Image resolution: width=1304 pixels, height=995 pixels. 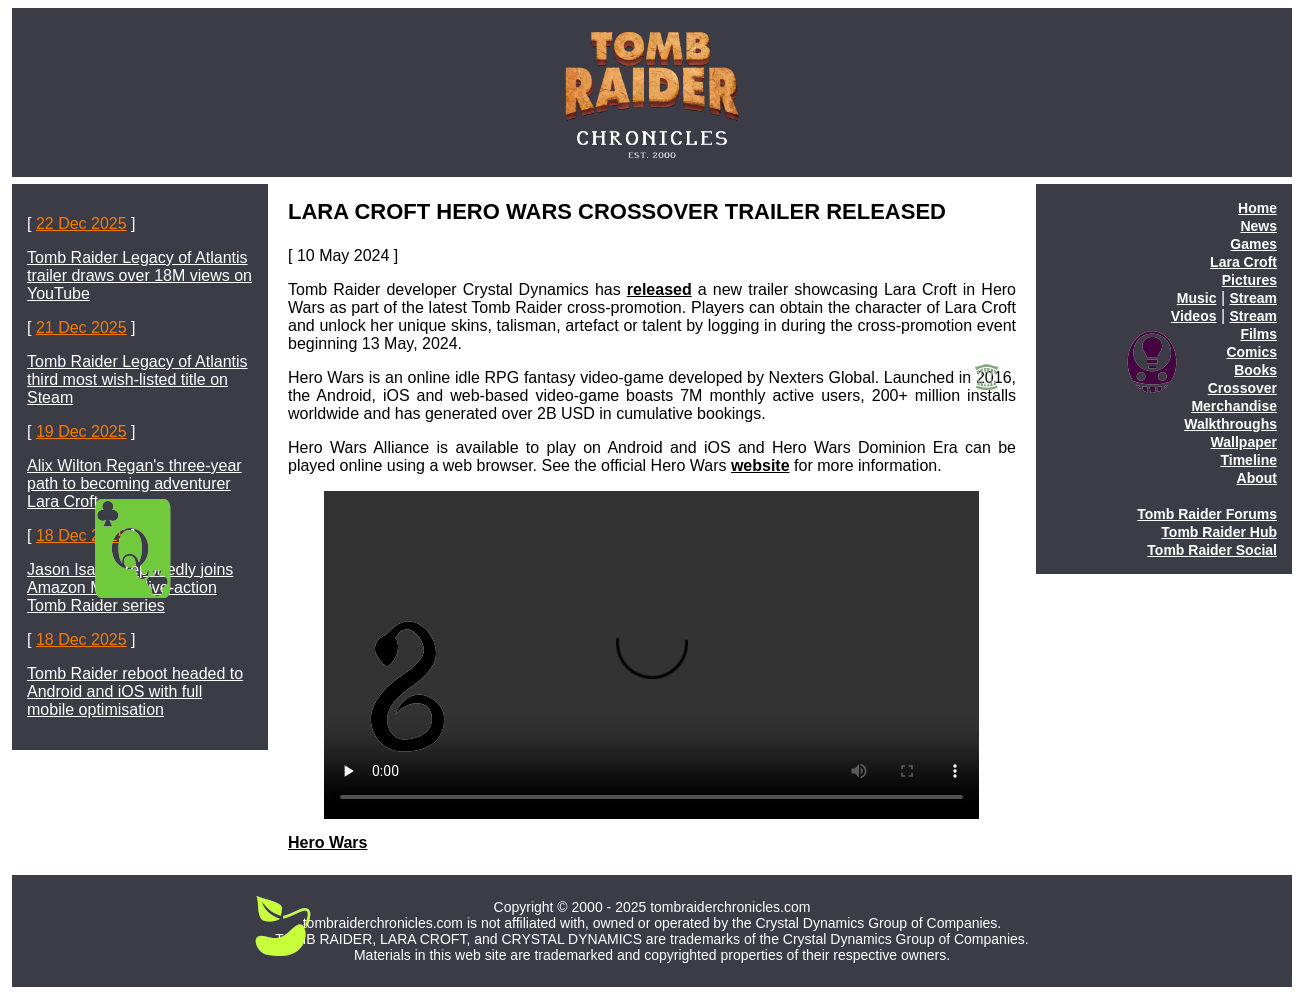 I want to click on plant a seed in your garden, so click(x=283, y=926).